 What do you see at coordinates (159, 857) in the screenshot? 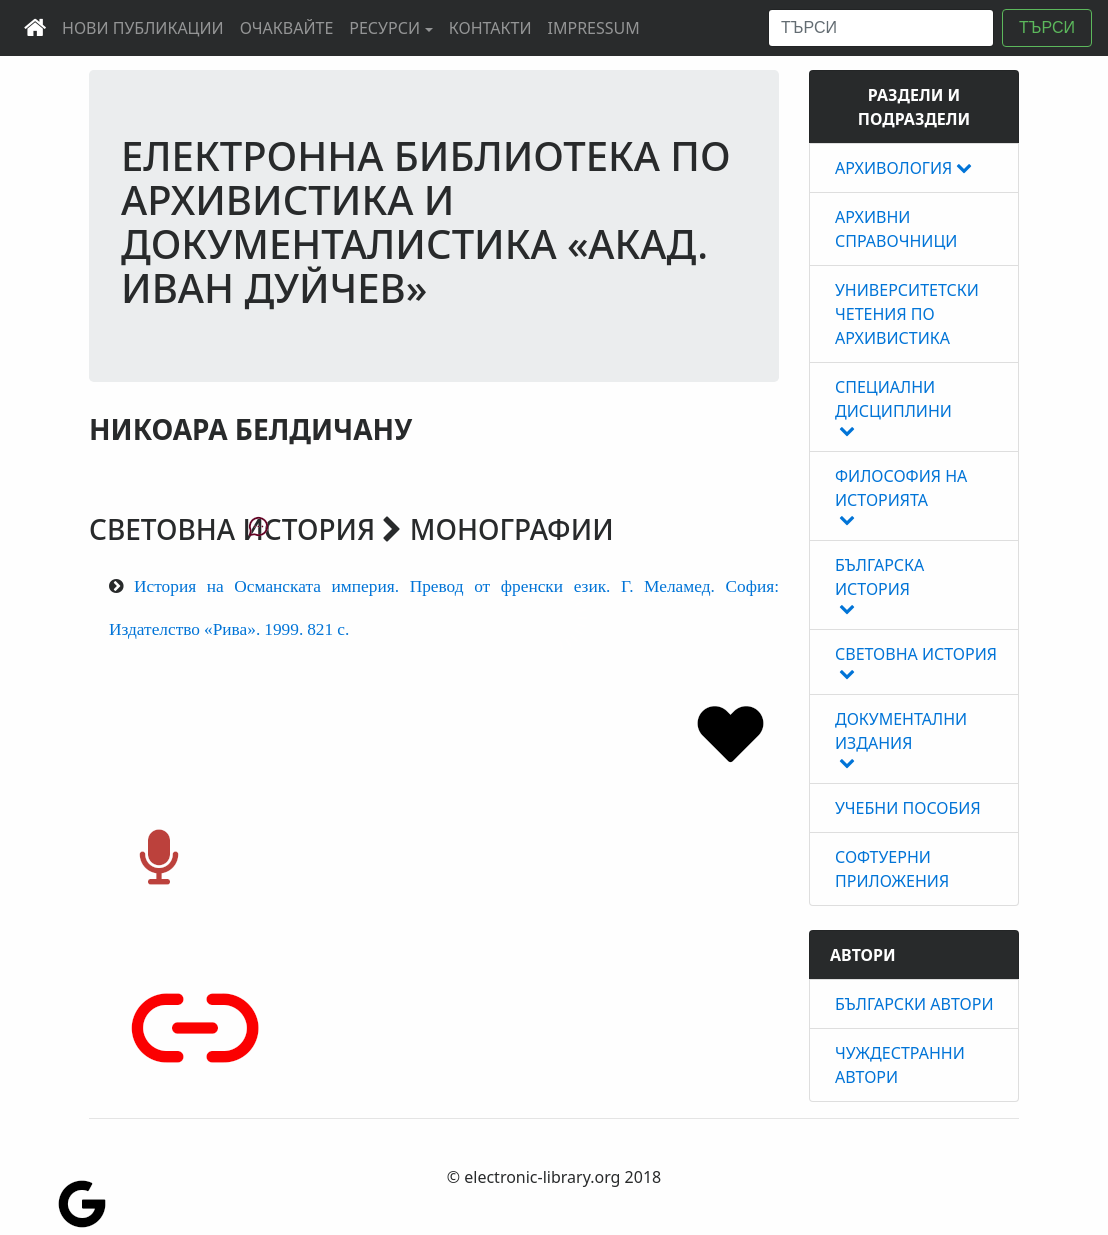
I see `tap to start voice recording` at bounding box center [159, 857].